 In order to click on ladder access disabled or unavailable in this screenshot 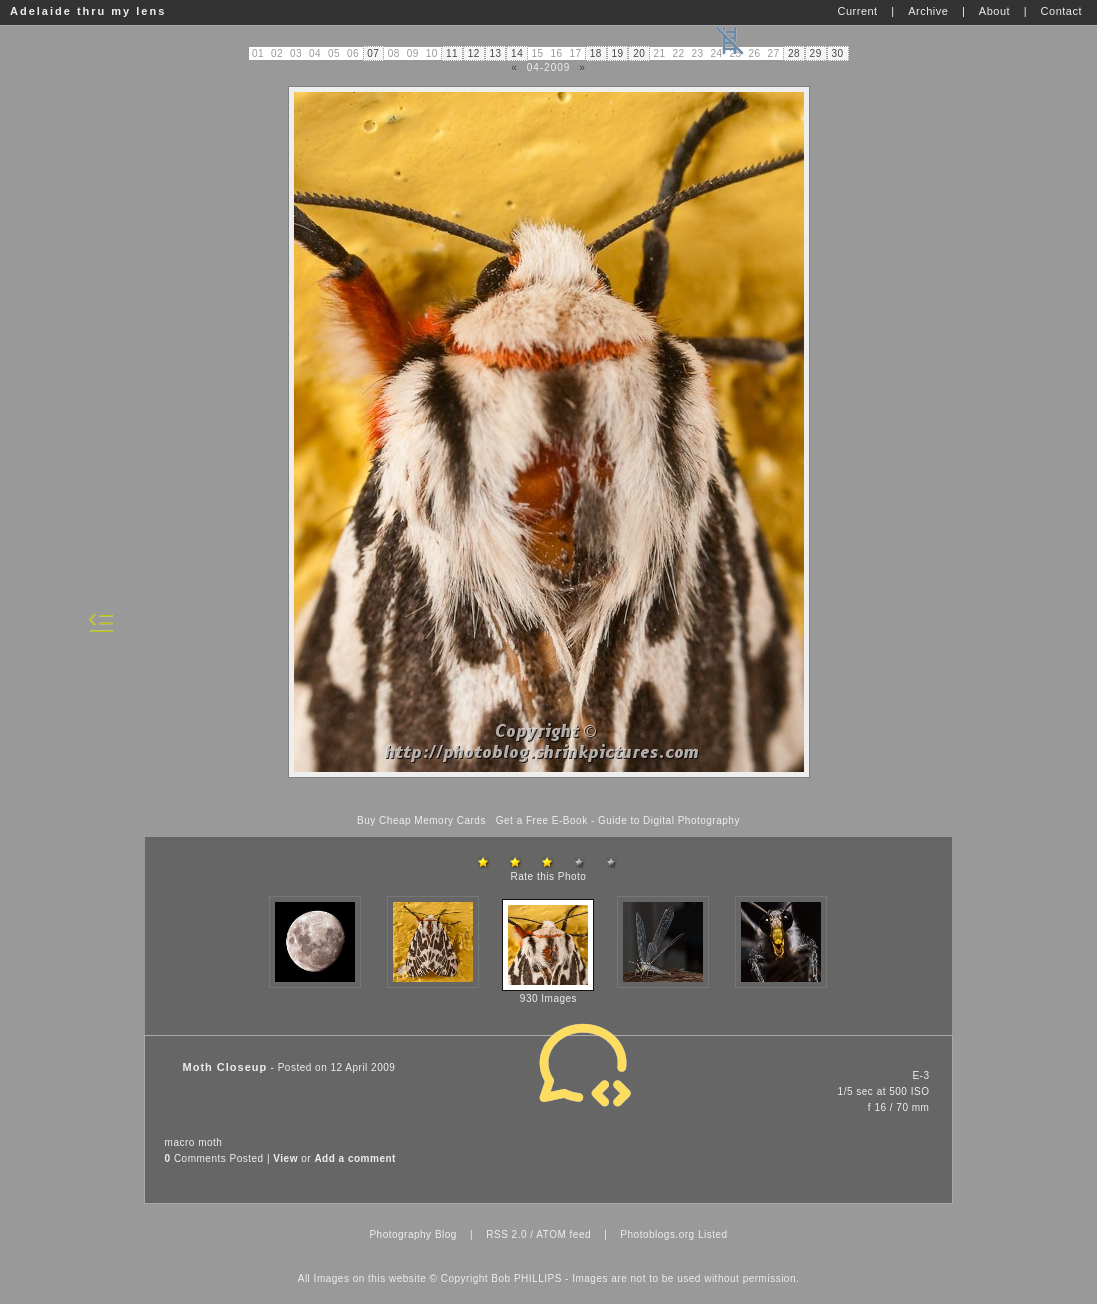, I will do `click(729, 40)`.